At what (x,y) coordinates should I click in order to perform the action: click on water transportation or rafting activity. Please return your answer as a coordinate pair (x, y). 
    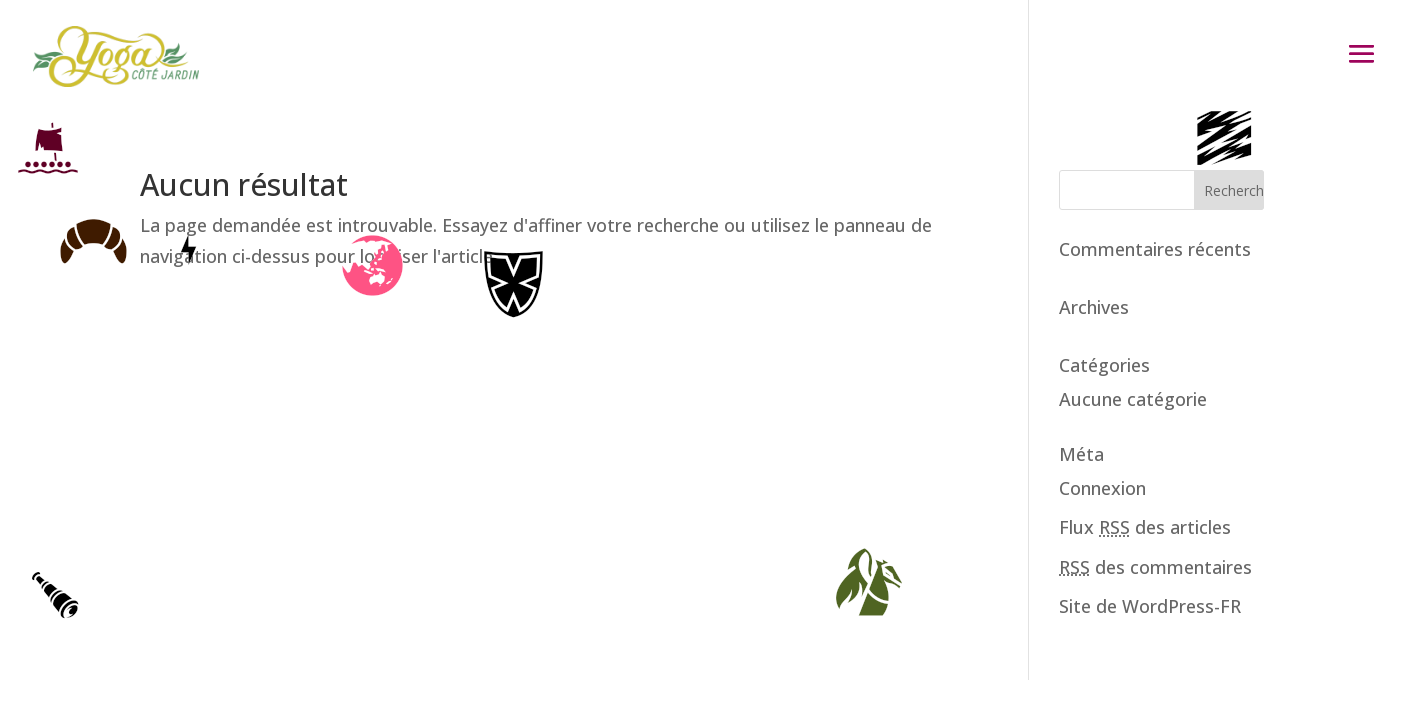
    Looking at the image, I should click on (48, 148).